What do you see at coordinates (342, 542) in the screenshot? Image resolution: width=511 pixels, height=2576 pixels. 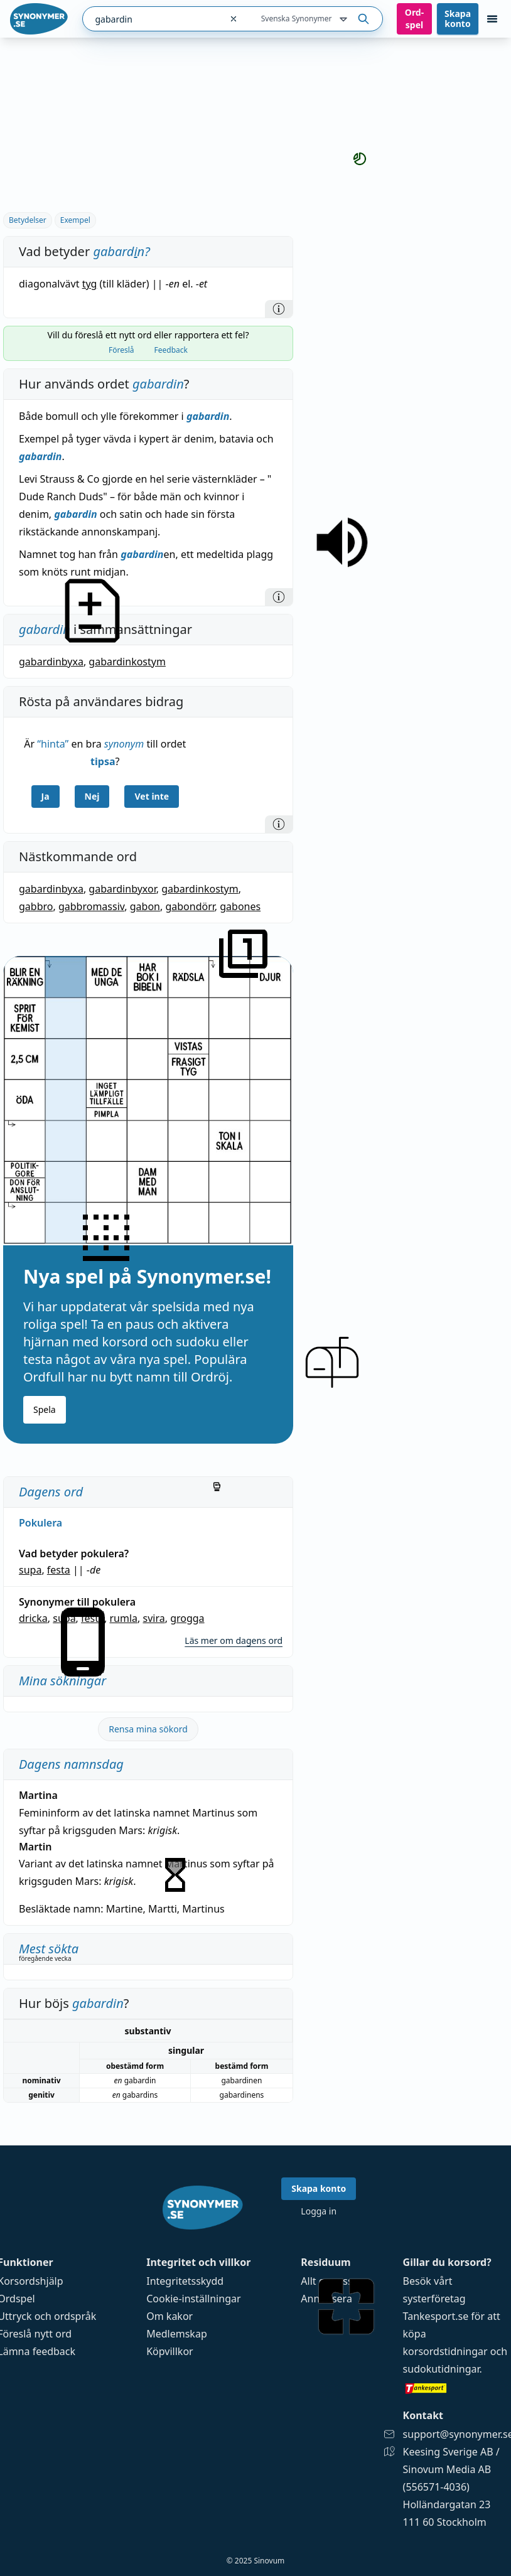 I see `increase or unmute audio volume` at bounding box center [342, 542].